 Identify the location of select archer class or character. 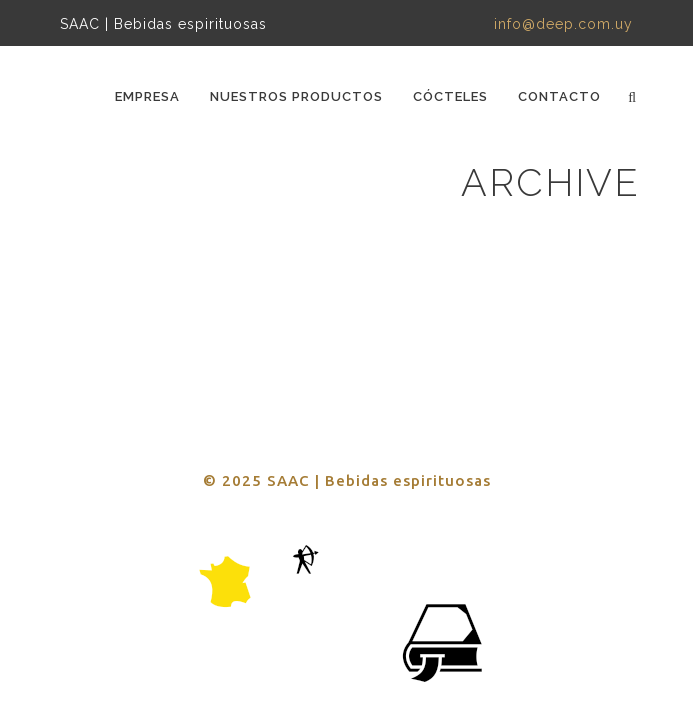
(304, 559).